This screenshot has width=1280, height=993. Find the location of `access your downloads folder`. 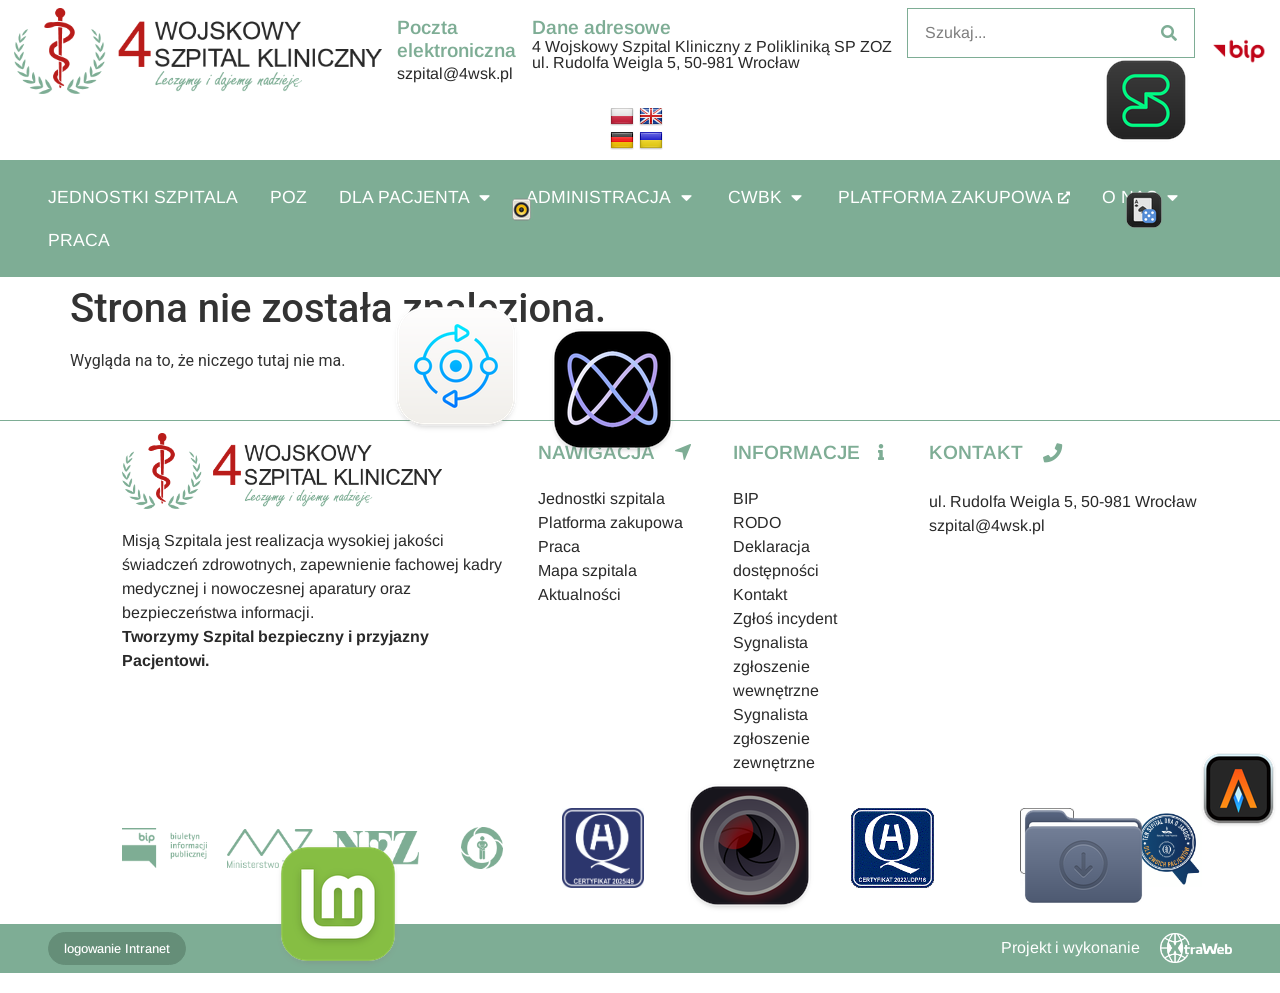

access your downloads folder is located at coordinates (1083, 856).